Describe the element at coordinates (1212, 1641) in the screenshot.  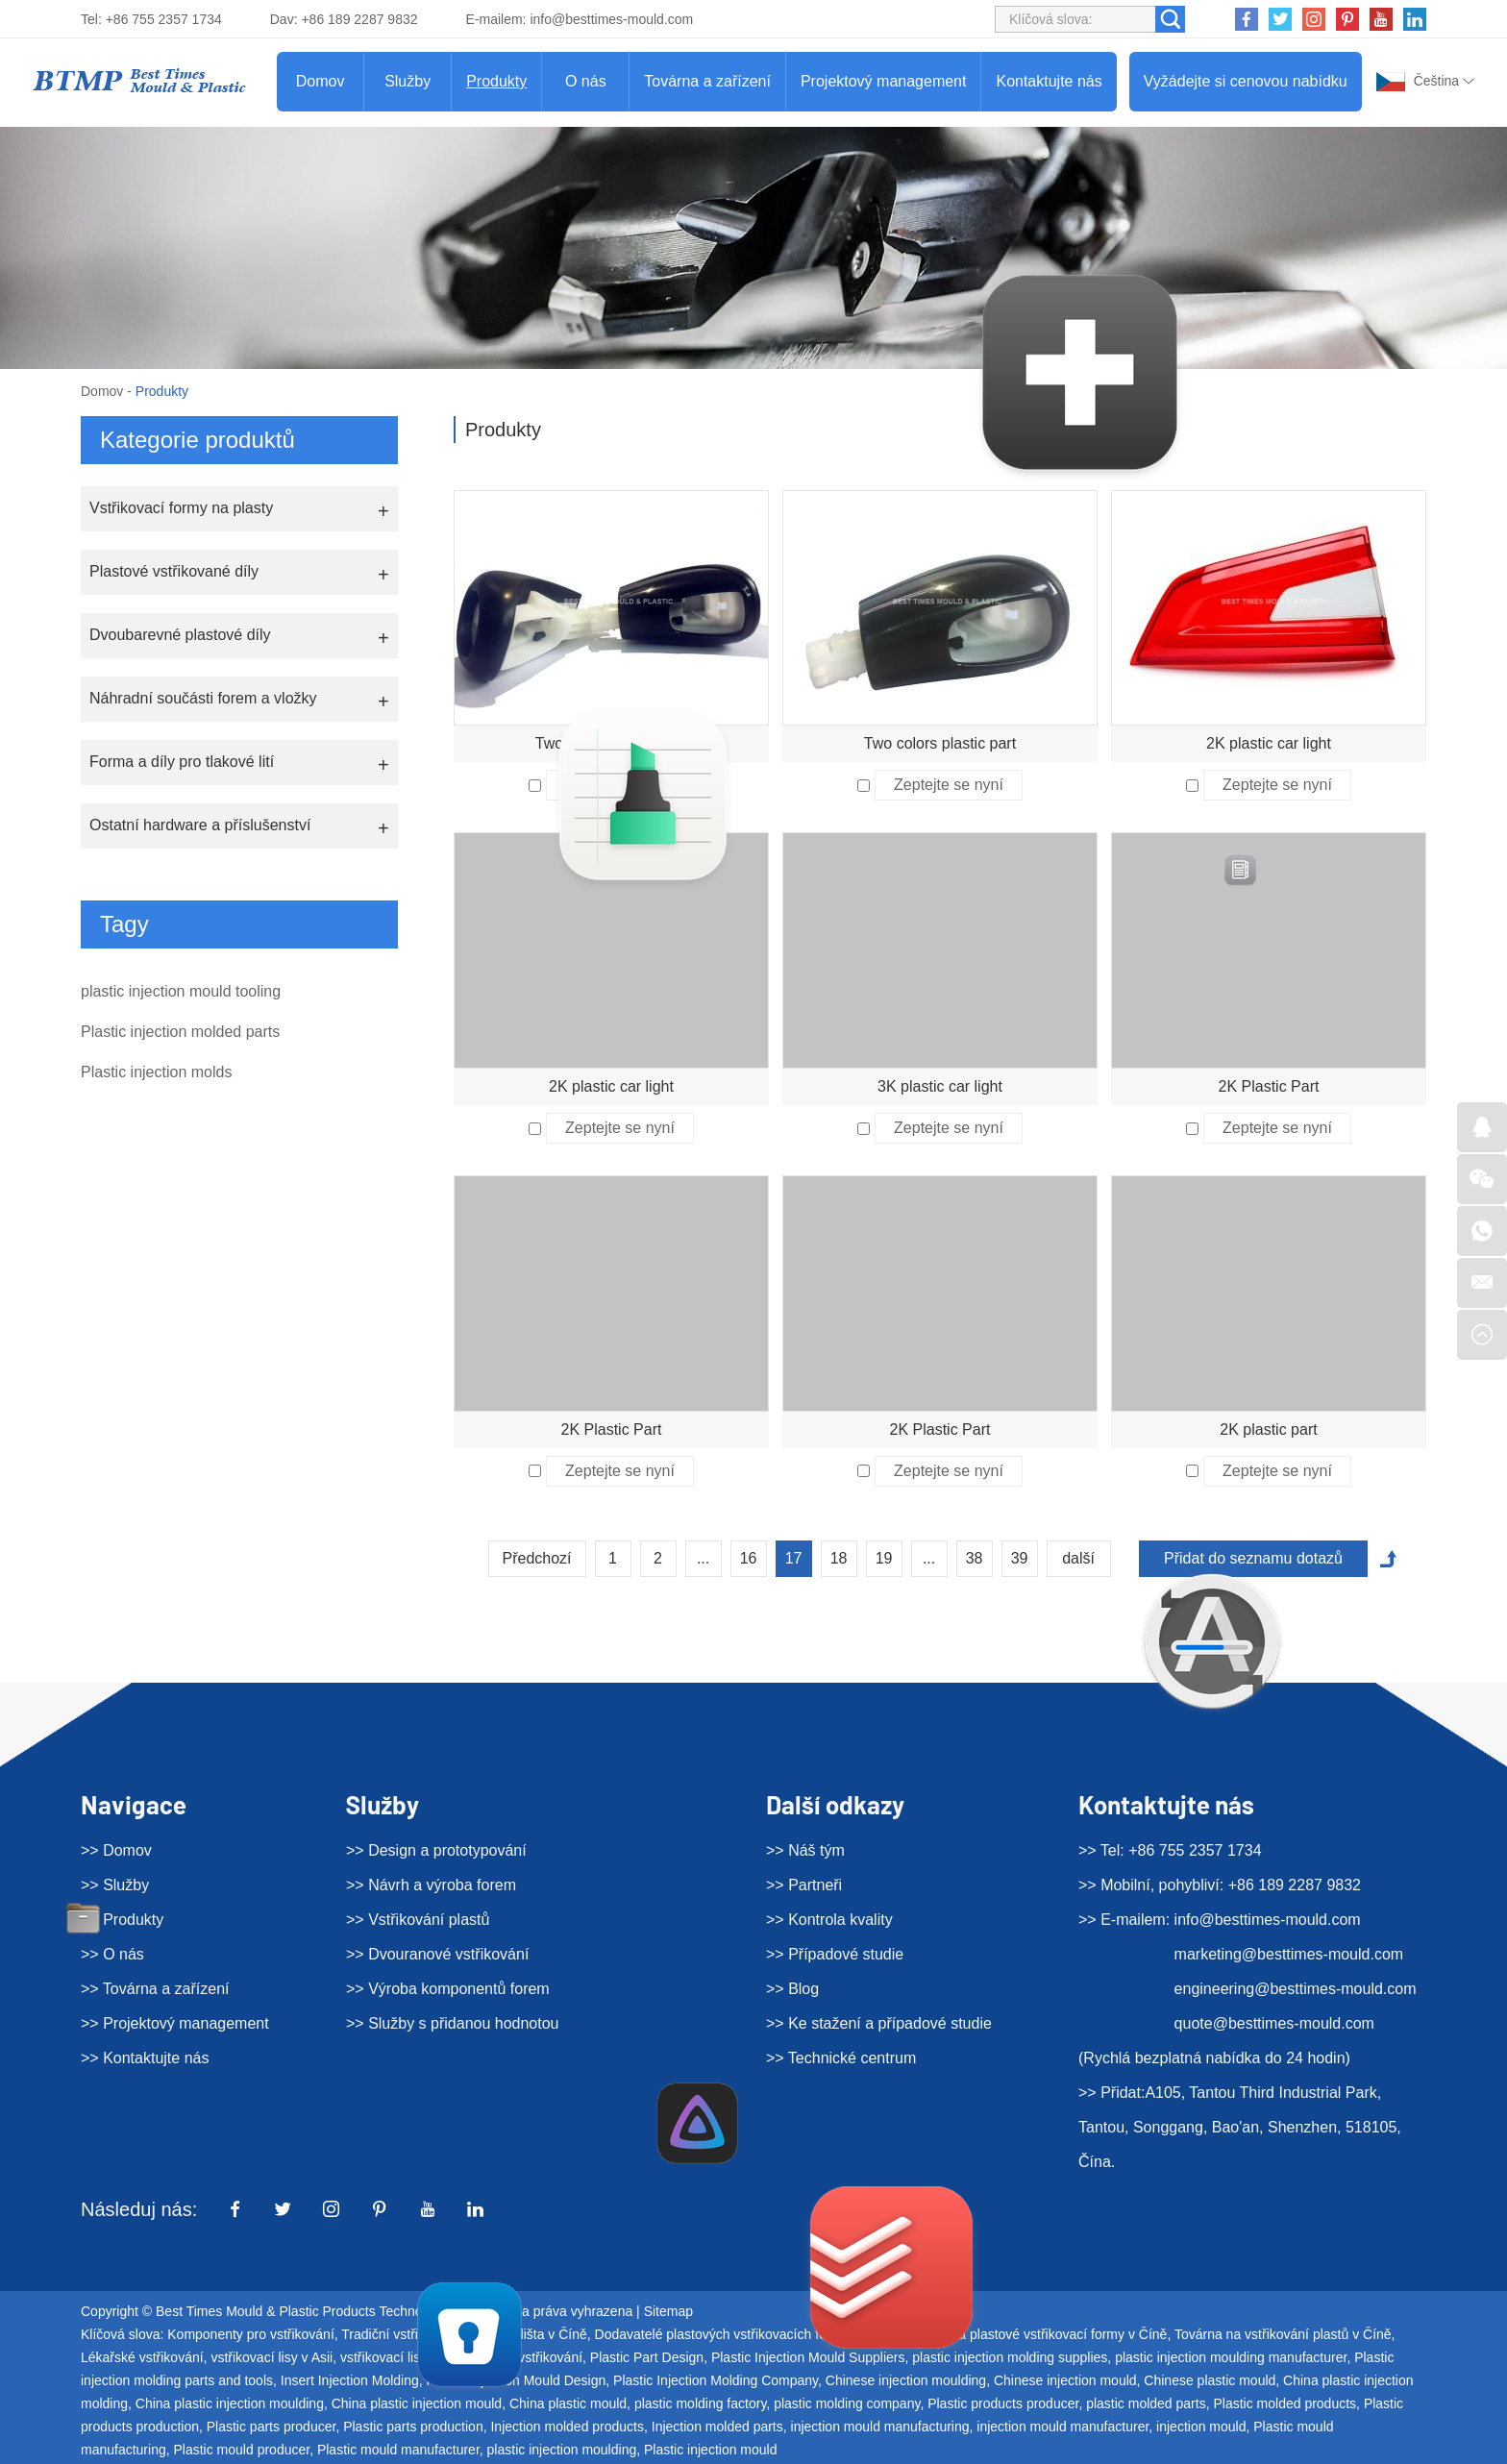
I see `check for available software updates` at that location.